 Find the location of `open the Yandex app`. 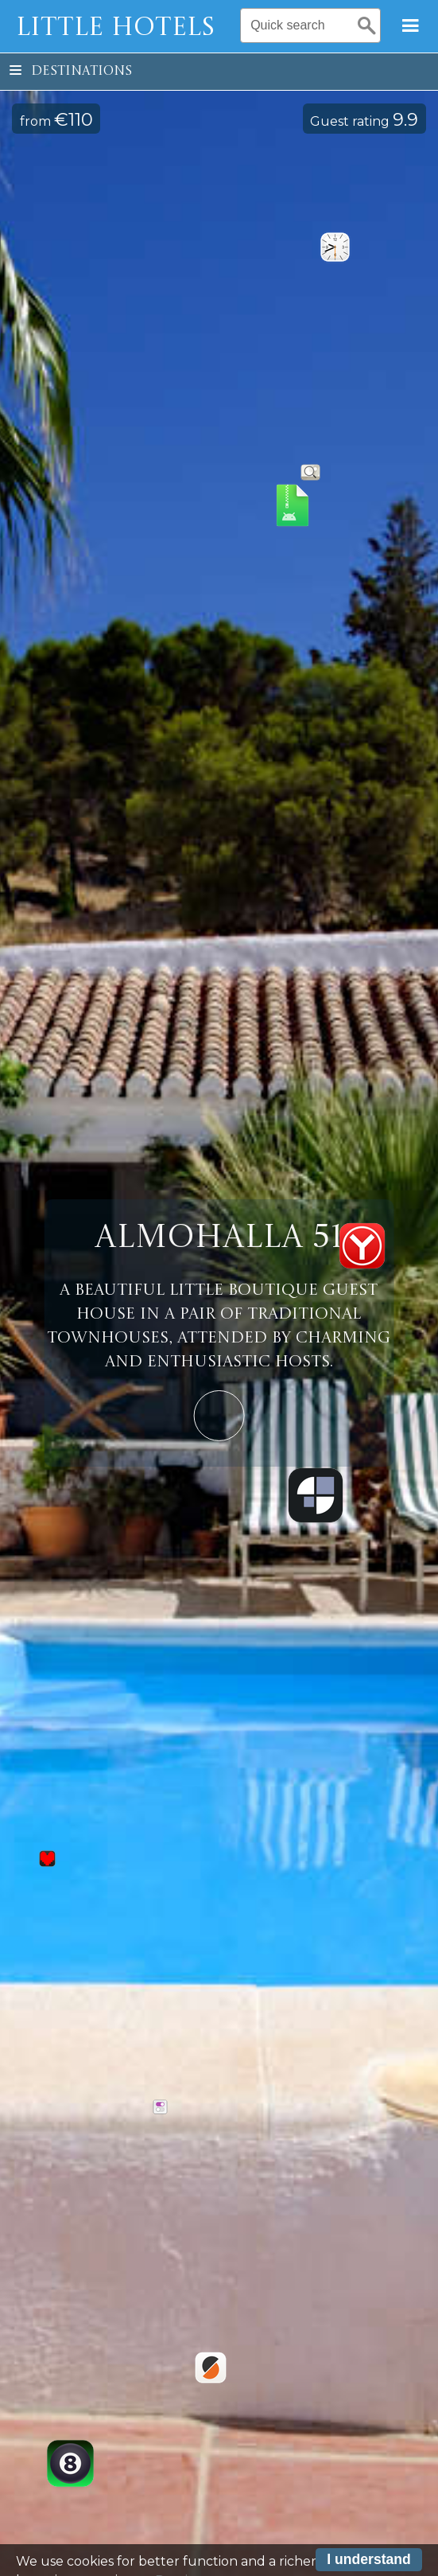

open the Yandex app is located at coordinates (362, 1245).